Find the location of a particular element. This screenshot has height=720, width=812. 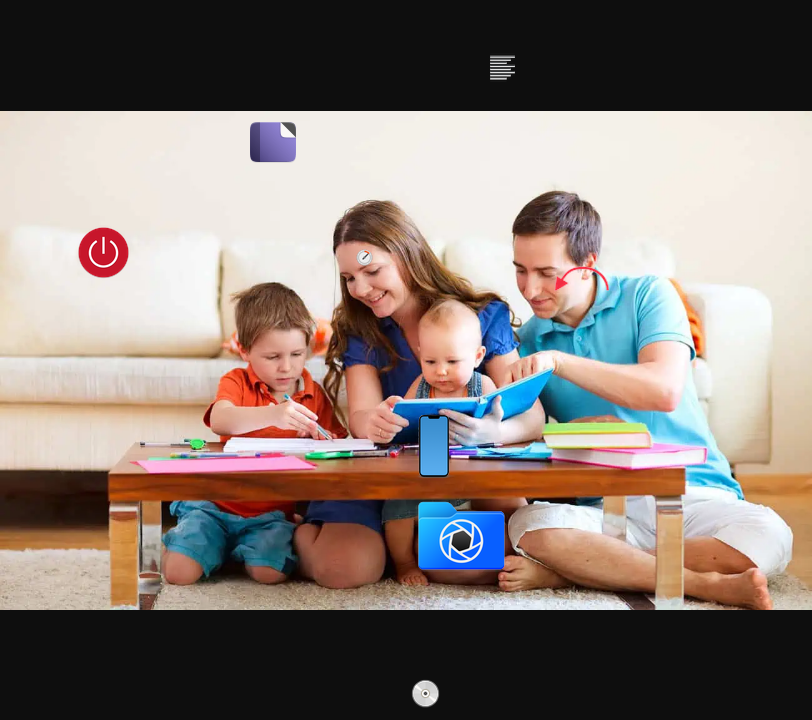

open keyshot project files folder is located at coordinates (461, 538).